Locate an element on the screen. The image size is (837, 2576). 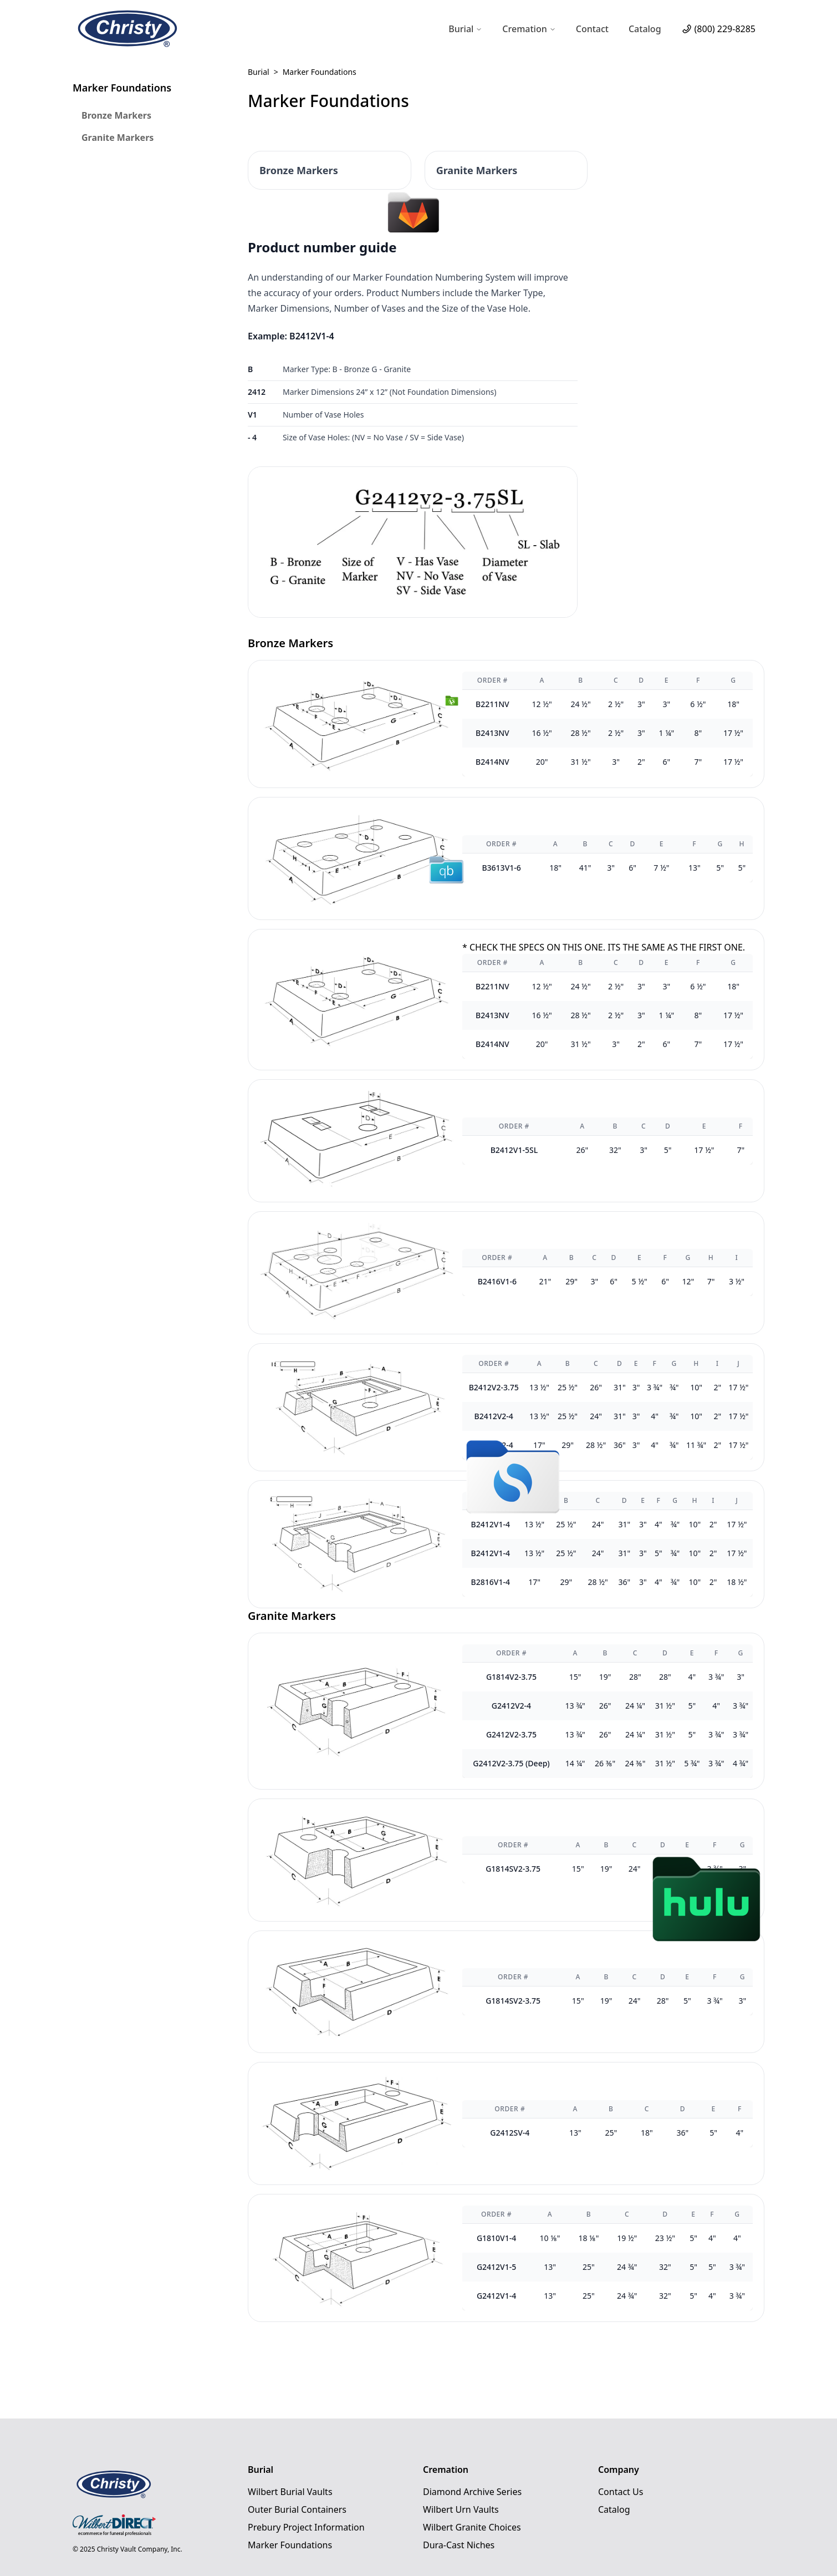
folder containing uTorrent downloads is located at coordinates (452, 701).